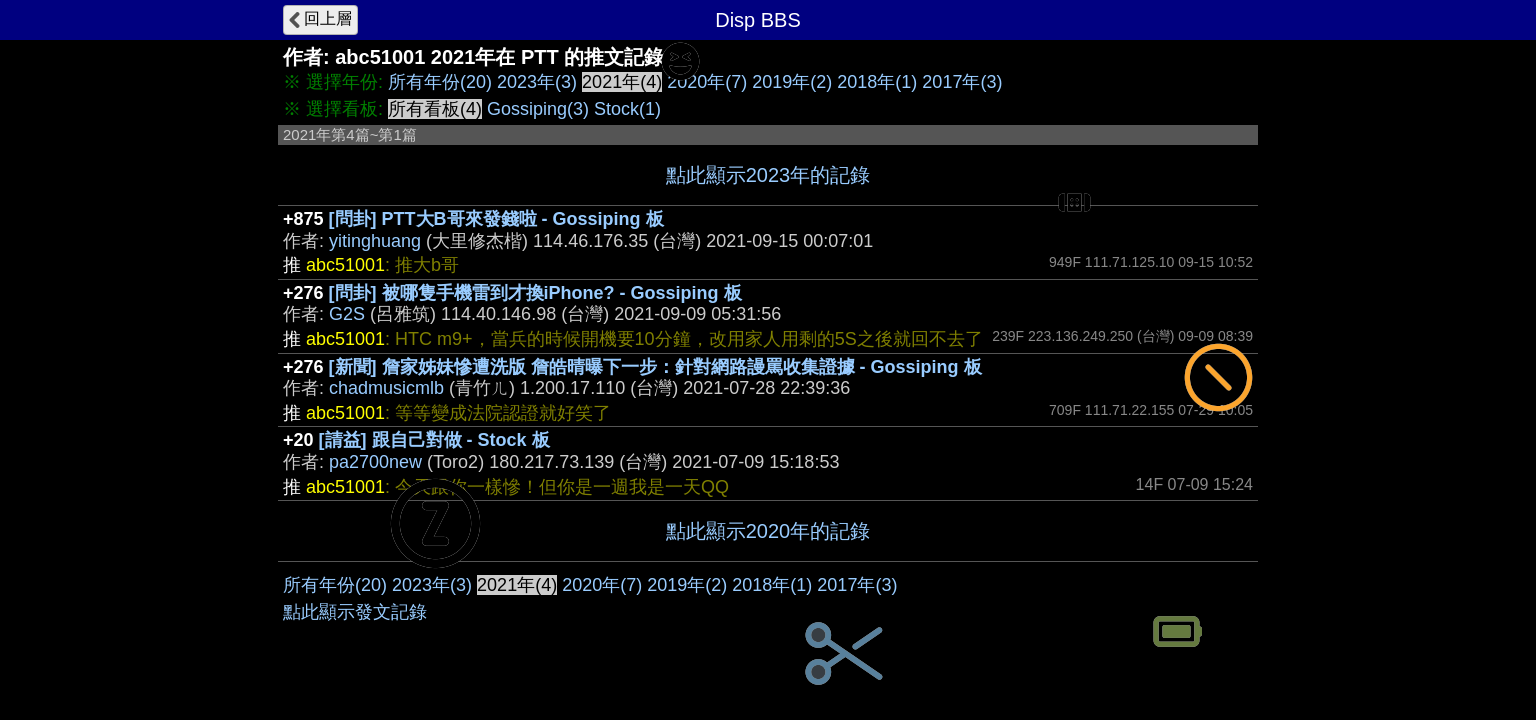  What do you see at coordinates (1218, 377) in the screenshot?
I see `indicates a prohibited or restricted action` at bounding box center [1218, 377].